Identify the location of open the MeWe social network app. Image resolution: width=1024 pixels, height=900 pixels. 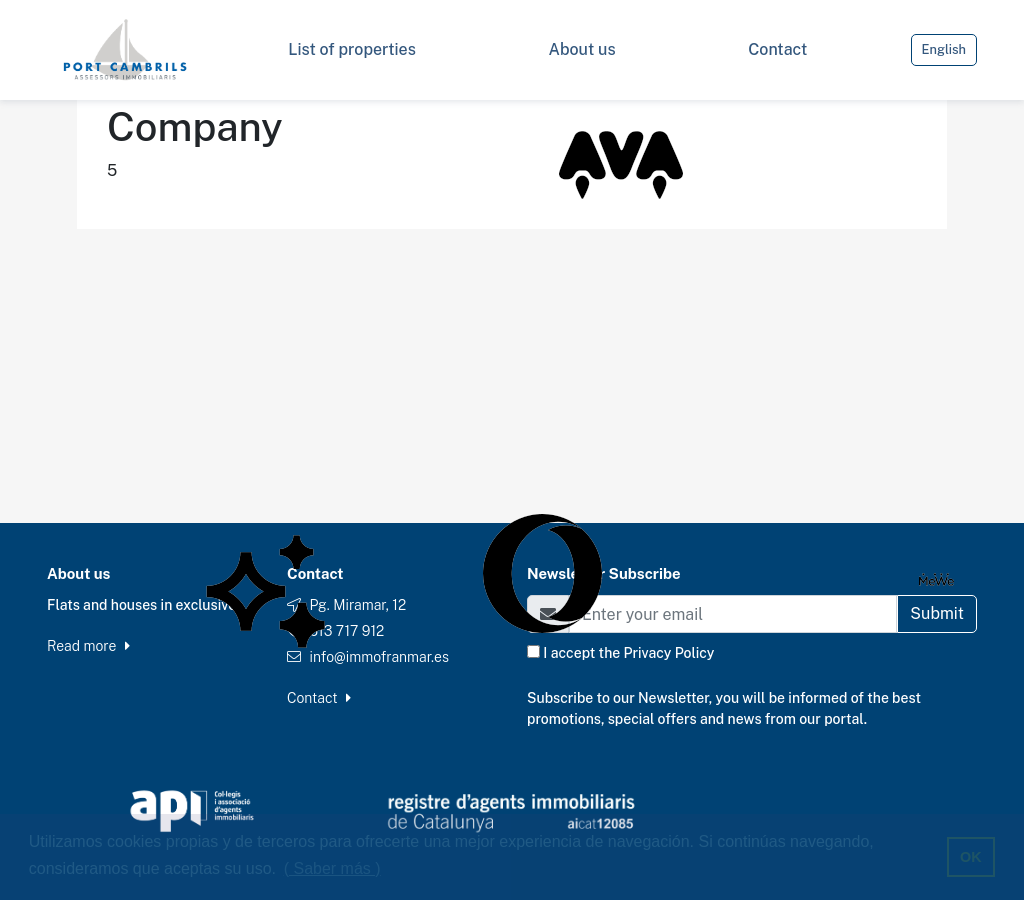
(936, 579).